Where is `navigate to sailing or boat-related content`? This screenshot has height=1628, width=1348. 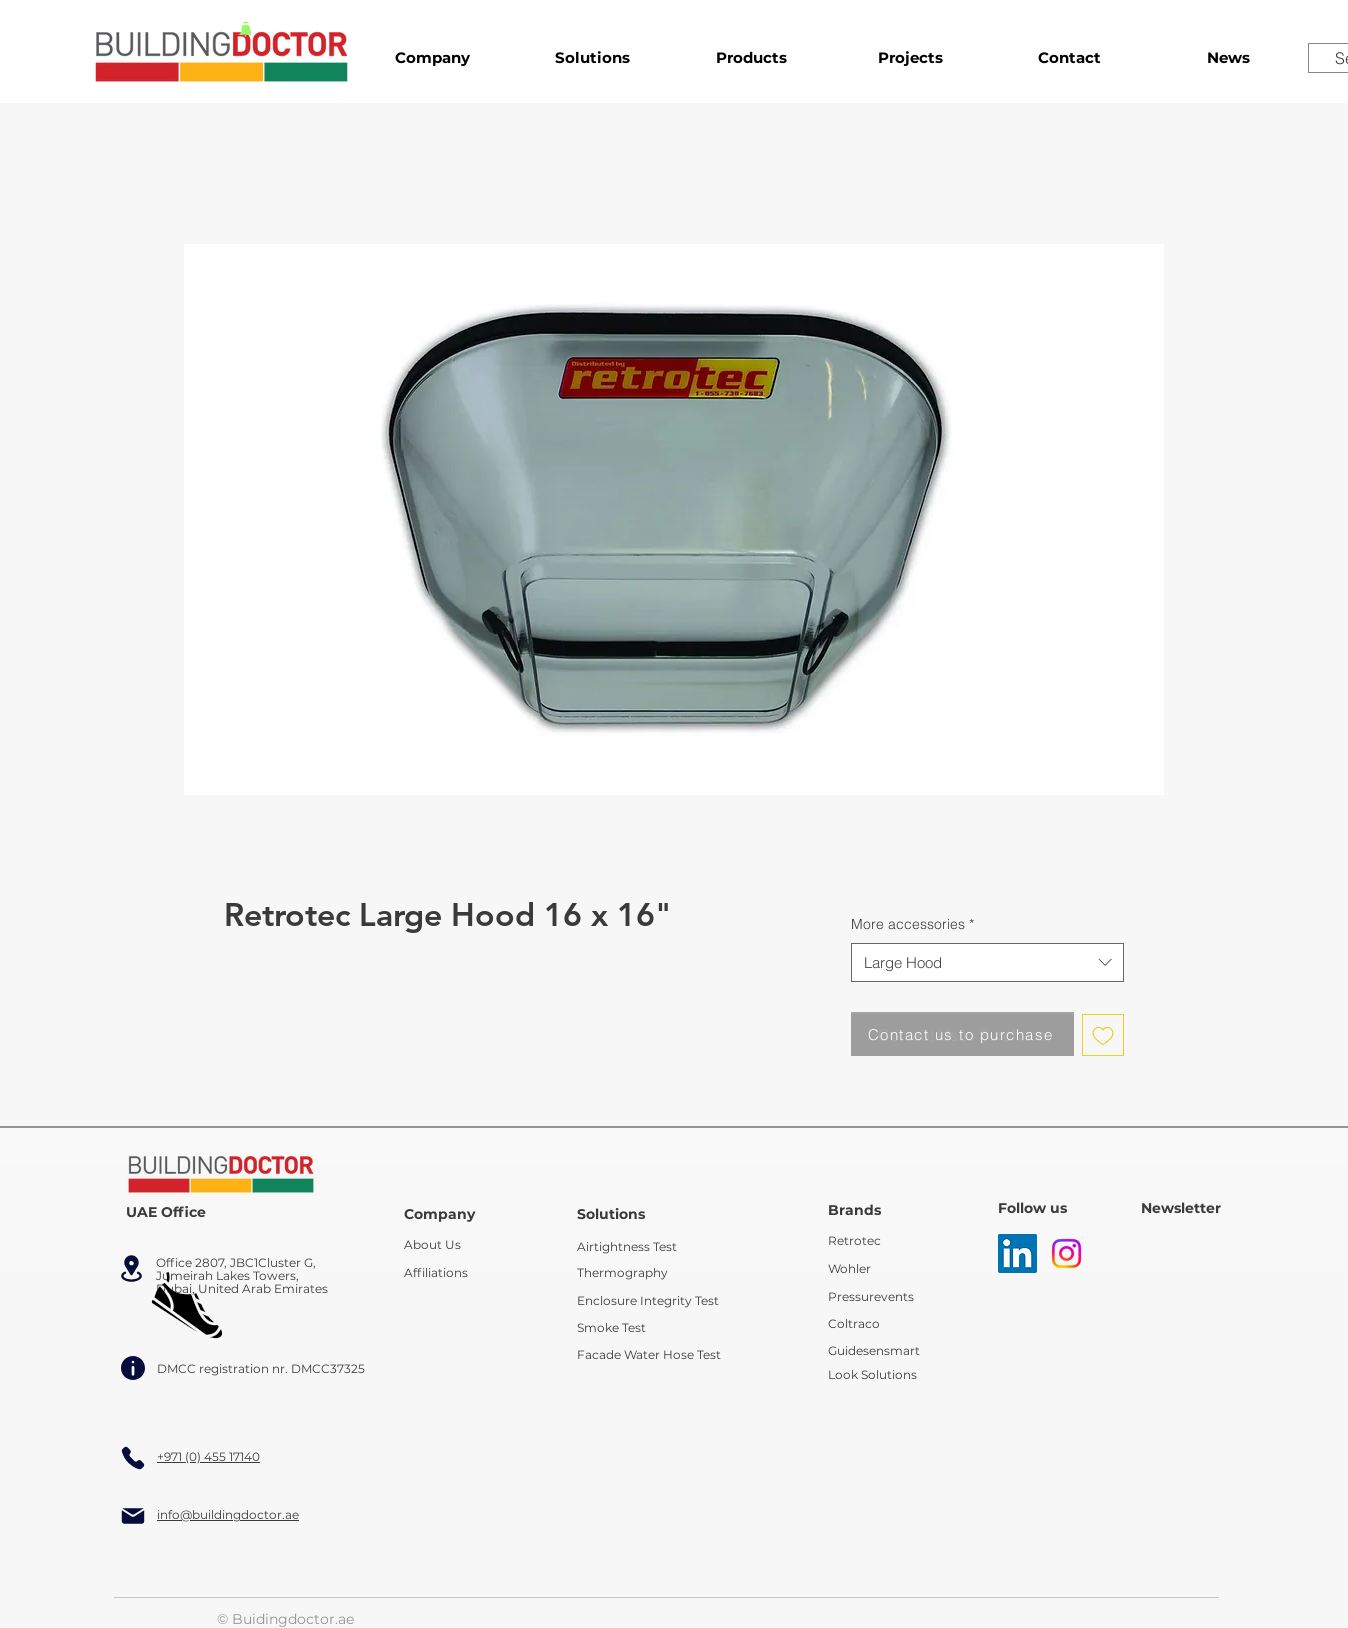 navigate to sailing or boat-related content is located at coordinates (245, 28).